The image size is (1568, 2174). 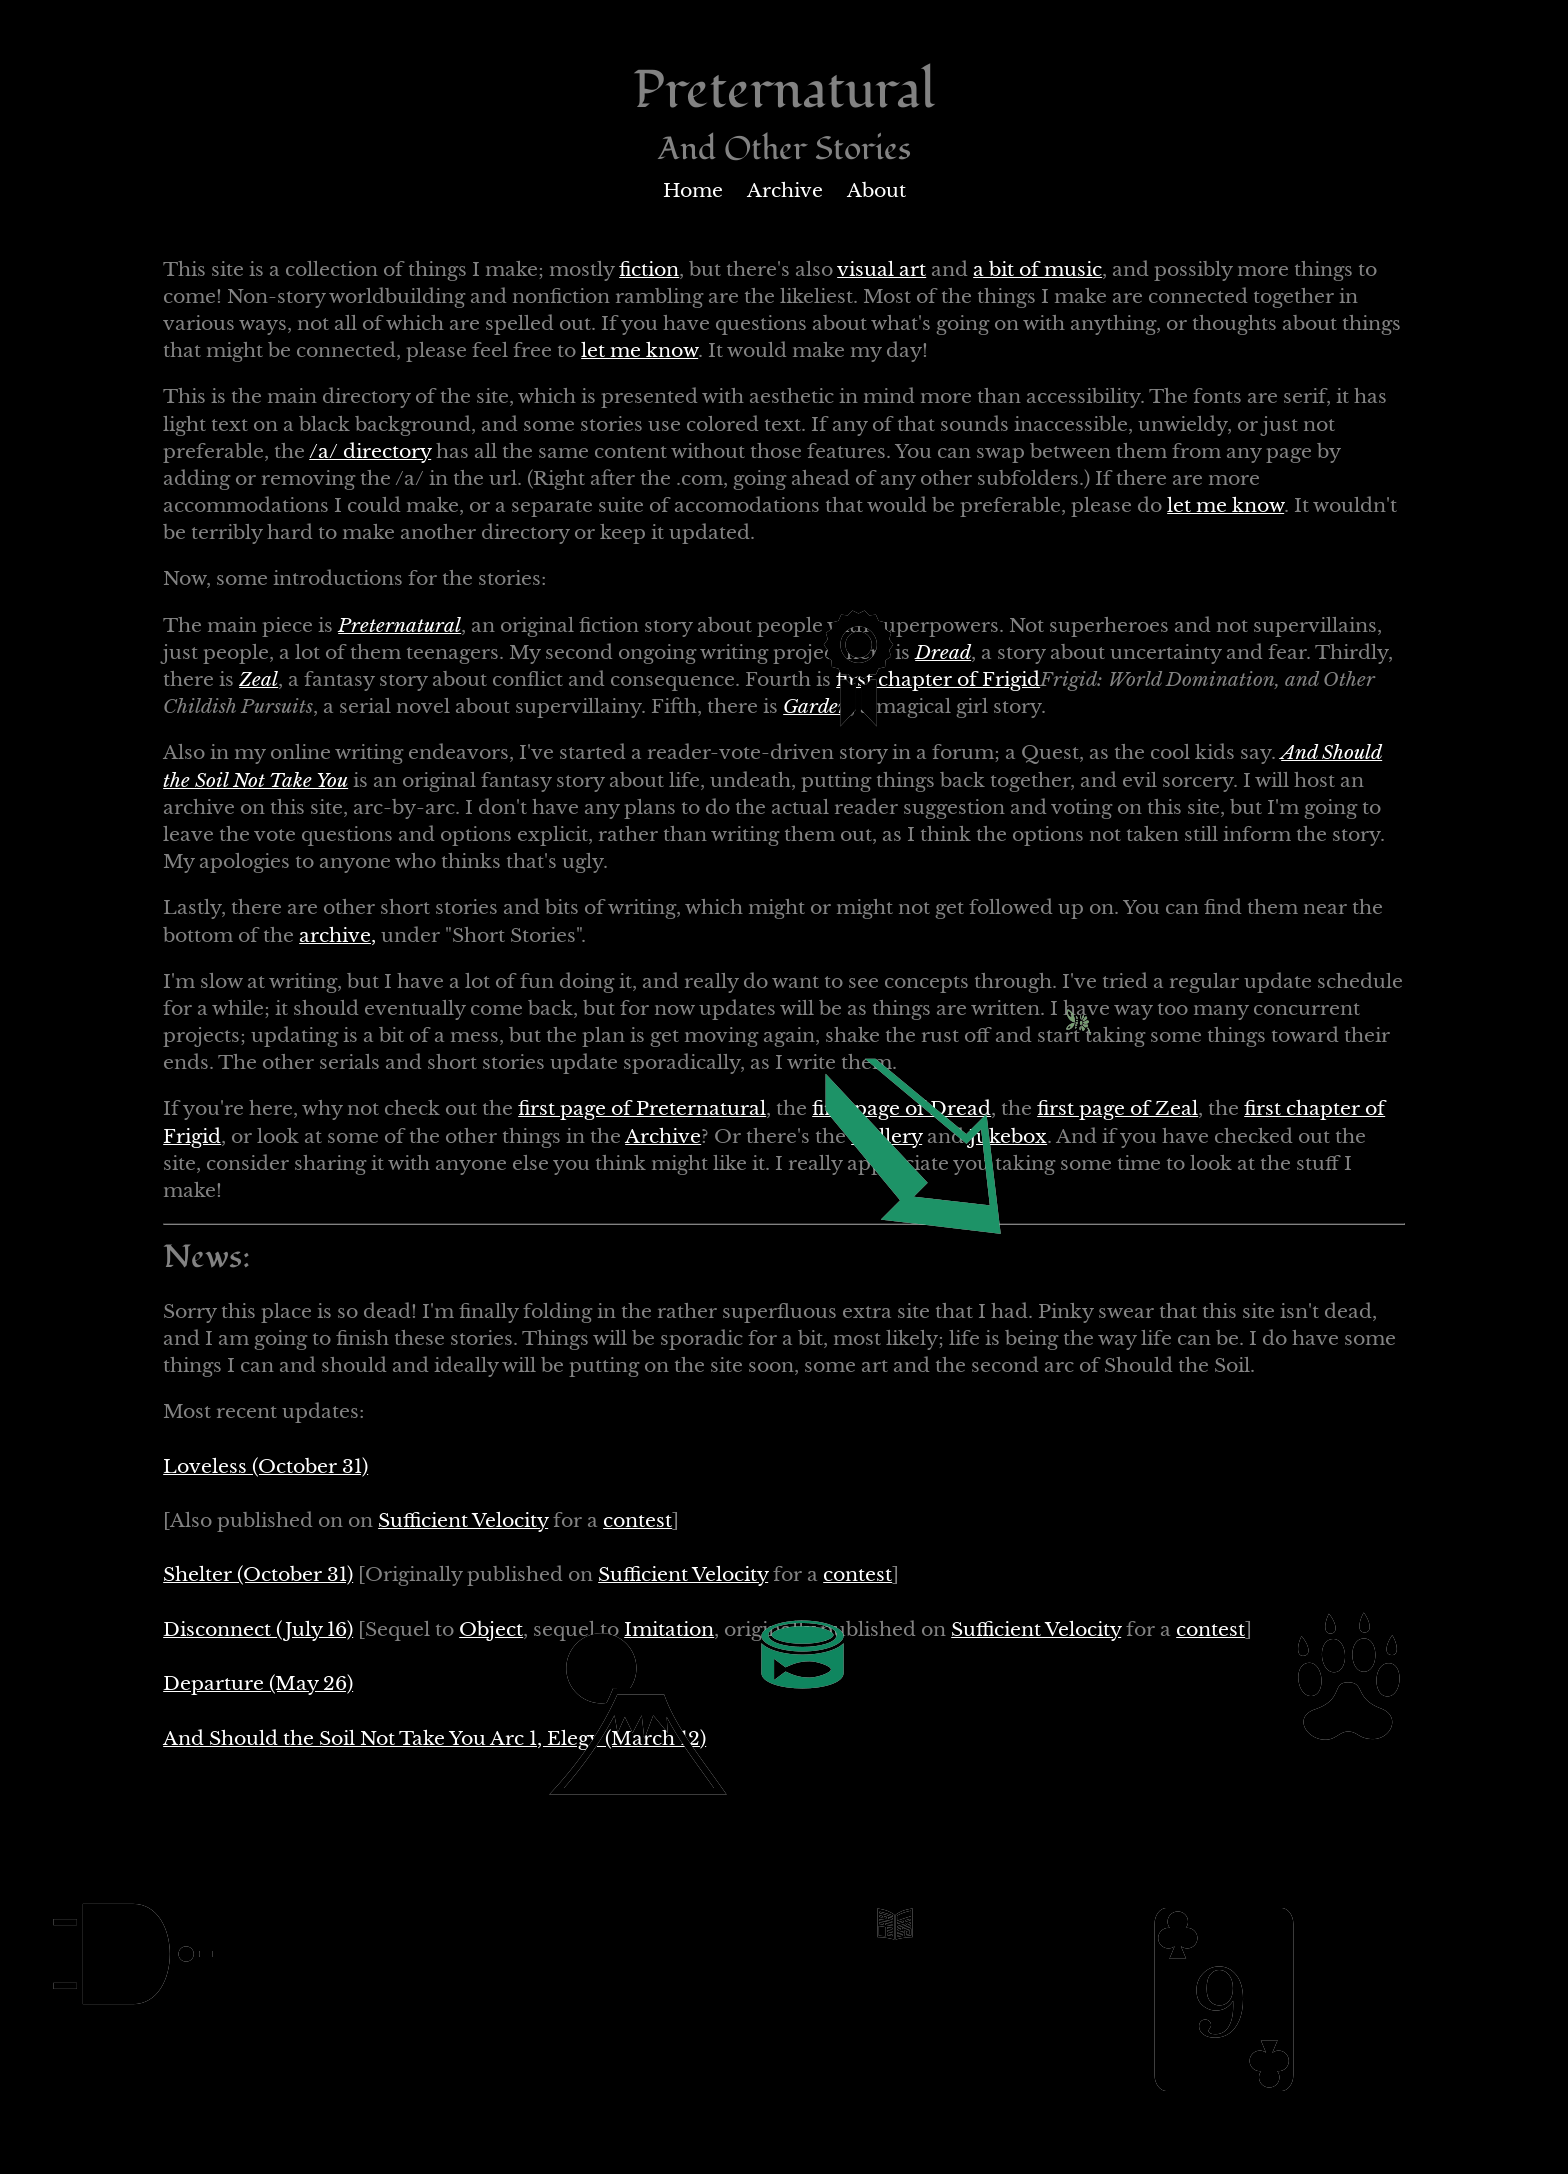 I want to click on view news and articles, so click(x=895, y=1924).